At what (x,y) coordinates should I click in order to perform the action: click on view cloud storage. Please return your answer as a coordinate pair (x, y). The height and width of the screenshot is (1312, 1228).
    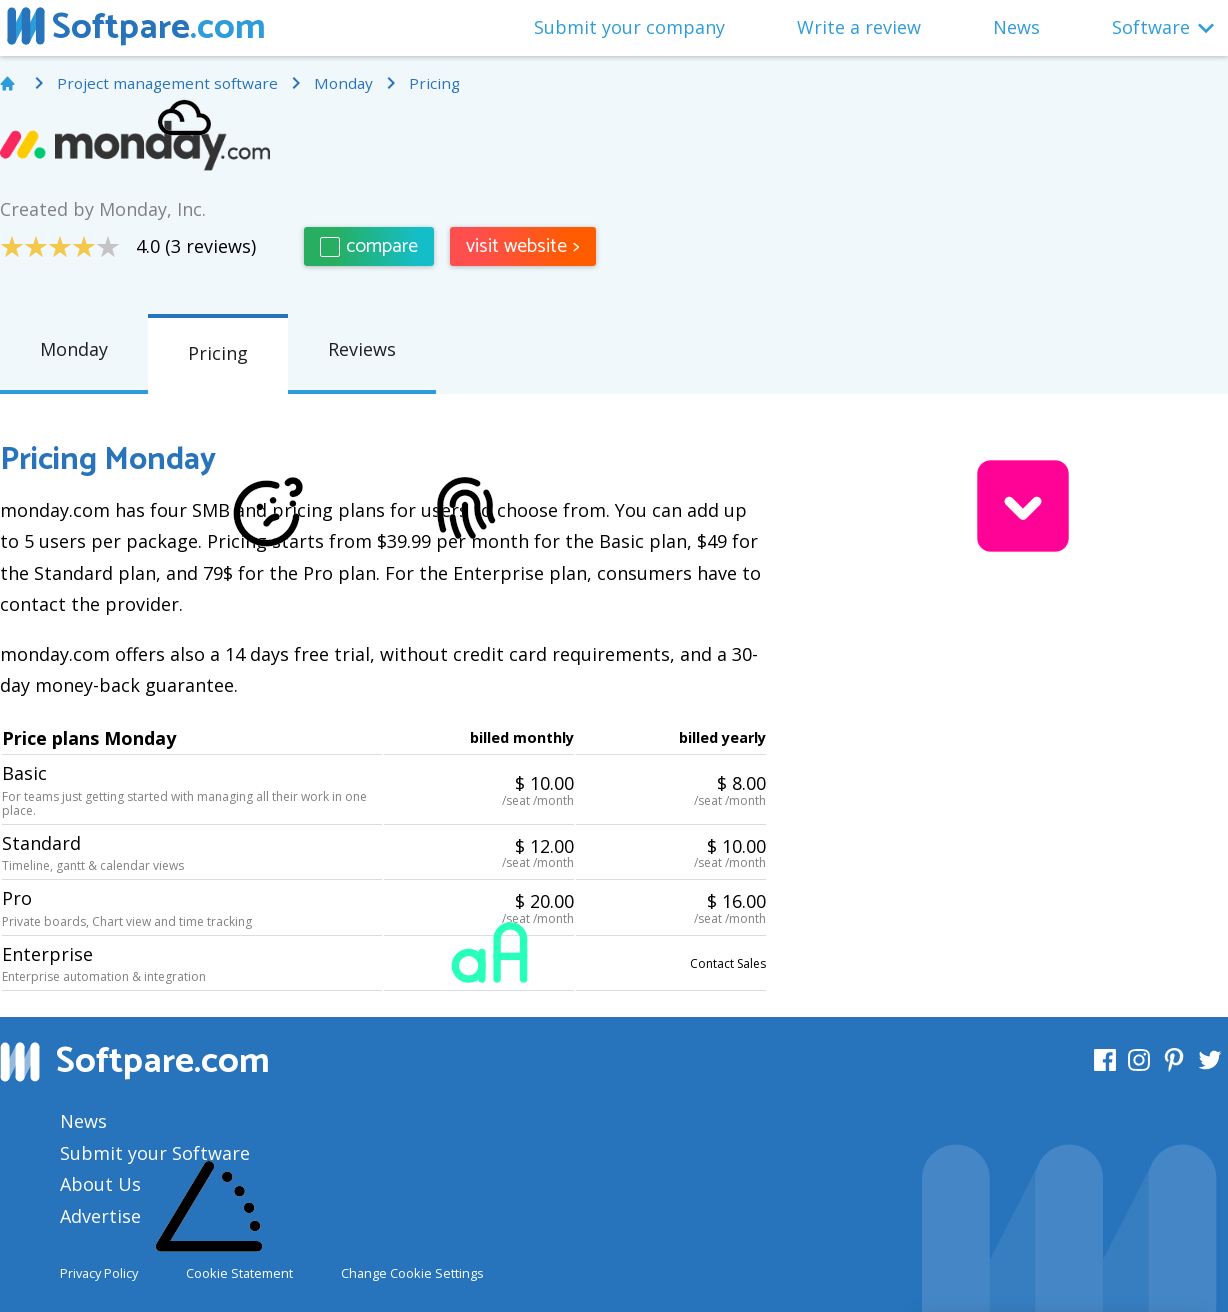
    Looking at the image, I should click on (184, 117).